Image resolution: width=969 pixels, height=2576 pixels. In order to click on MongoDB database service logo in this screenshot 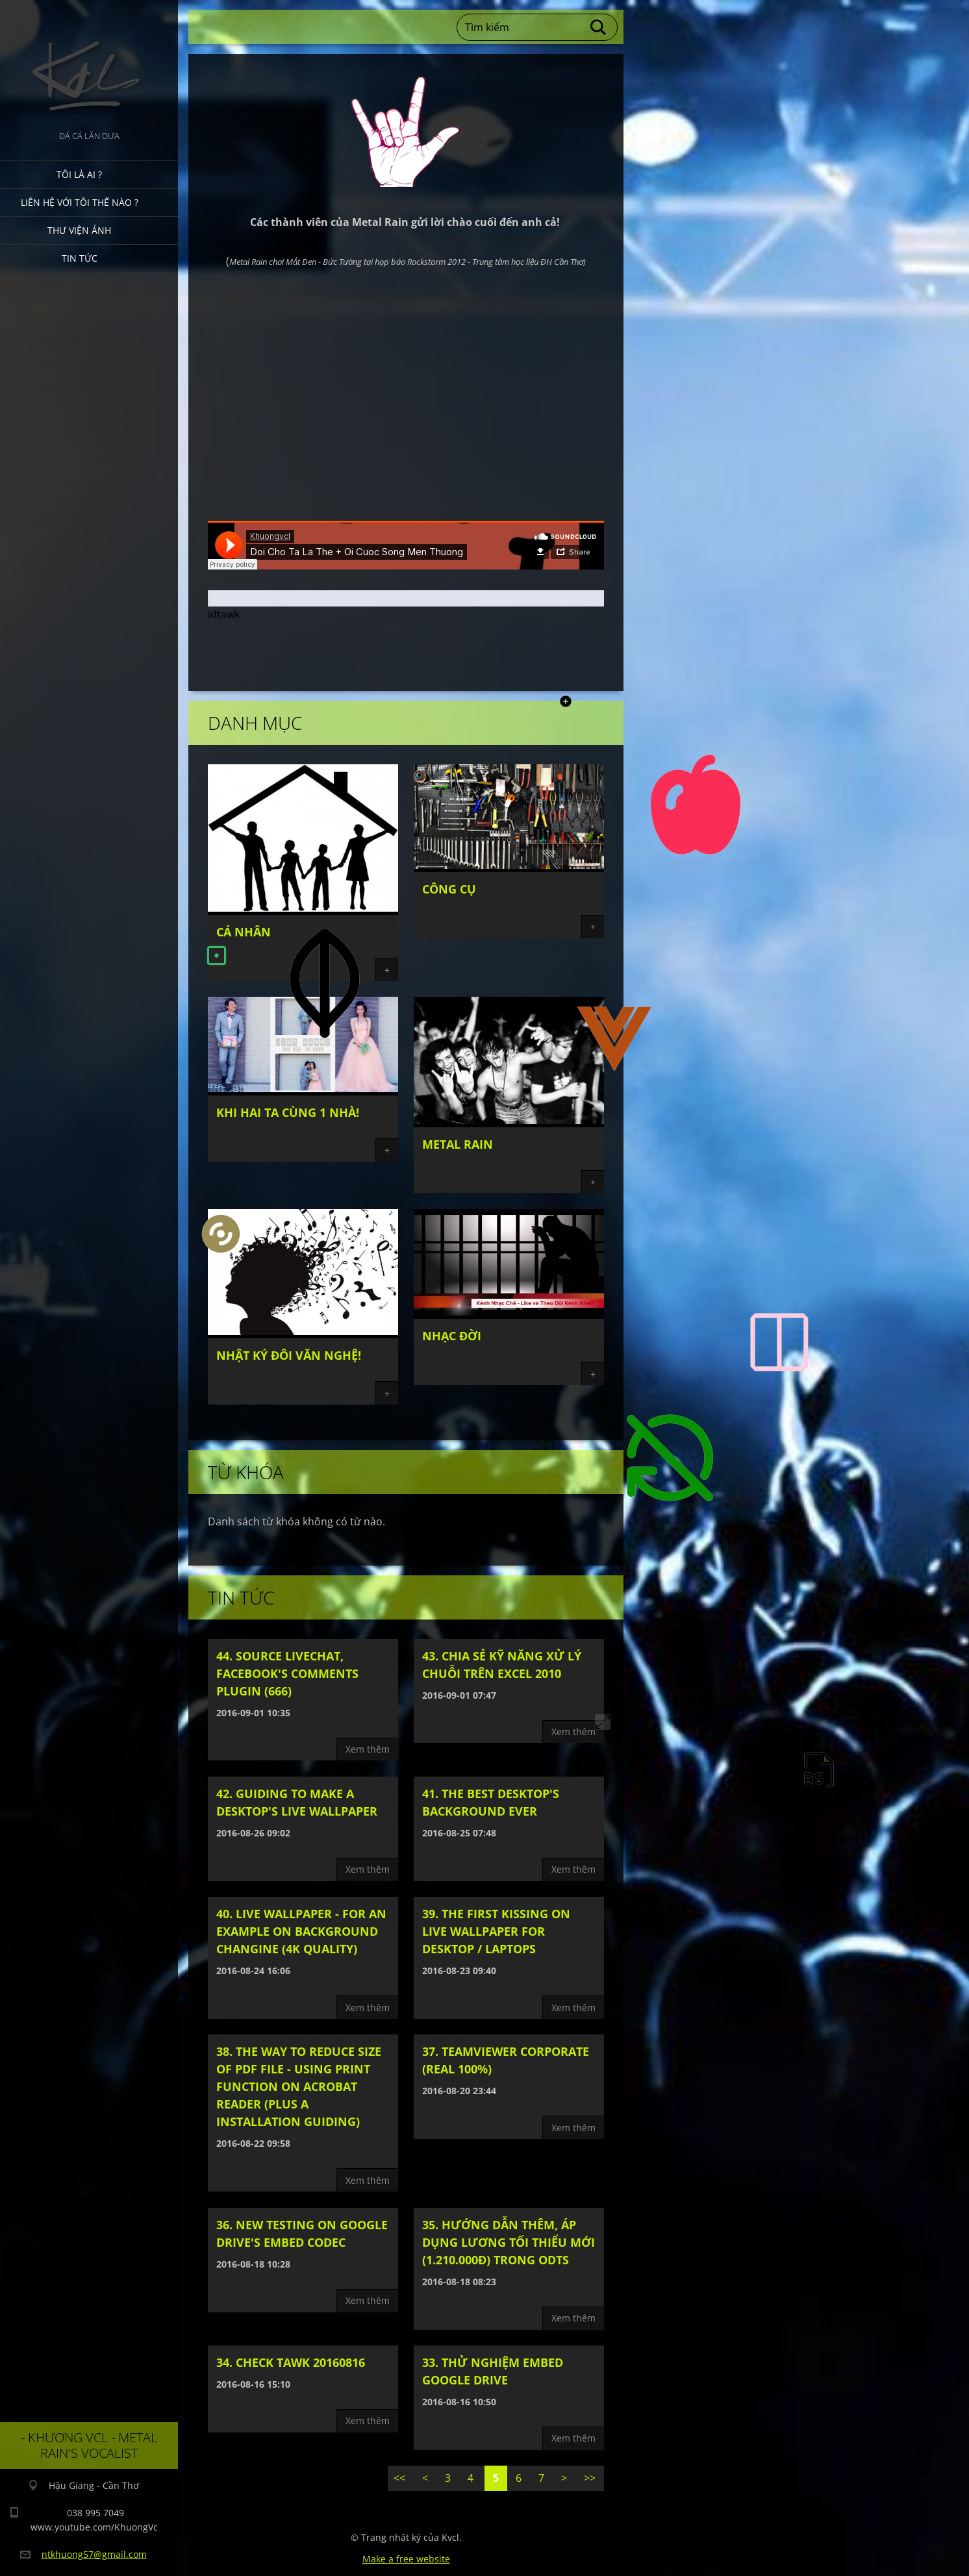, I will do `click(325, 983)`.